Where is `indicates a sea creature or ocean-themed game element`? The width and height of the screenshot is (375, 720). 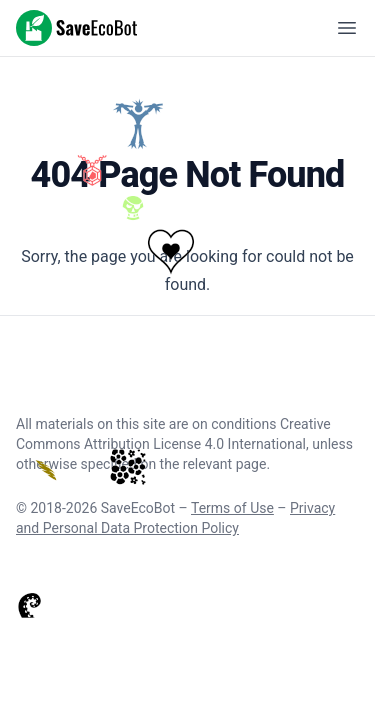
indicates a sea creature or ocean-themed game element is located at coordinates (29, 605).